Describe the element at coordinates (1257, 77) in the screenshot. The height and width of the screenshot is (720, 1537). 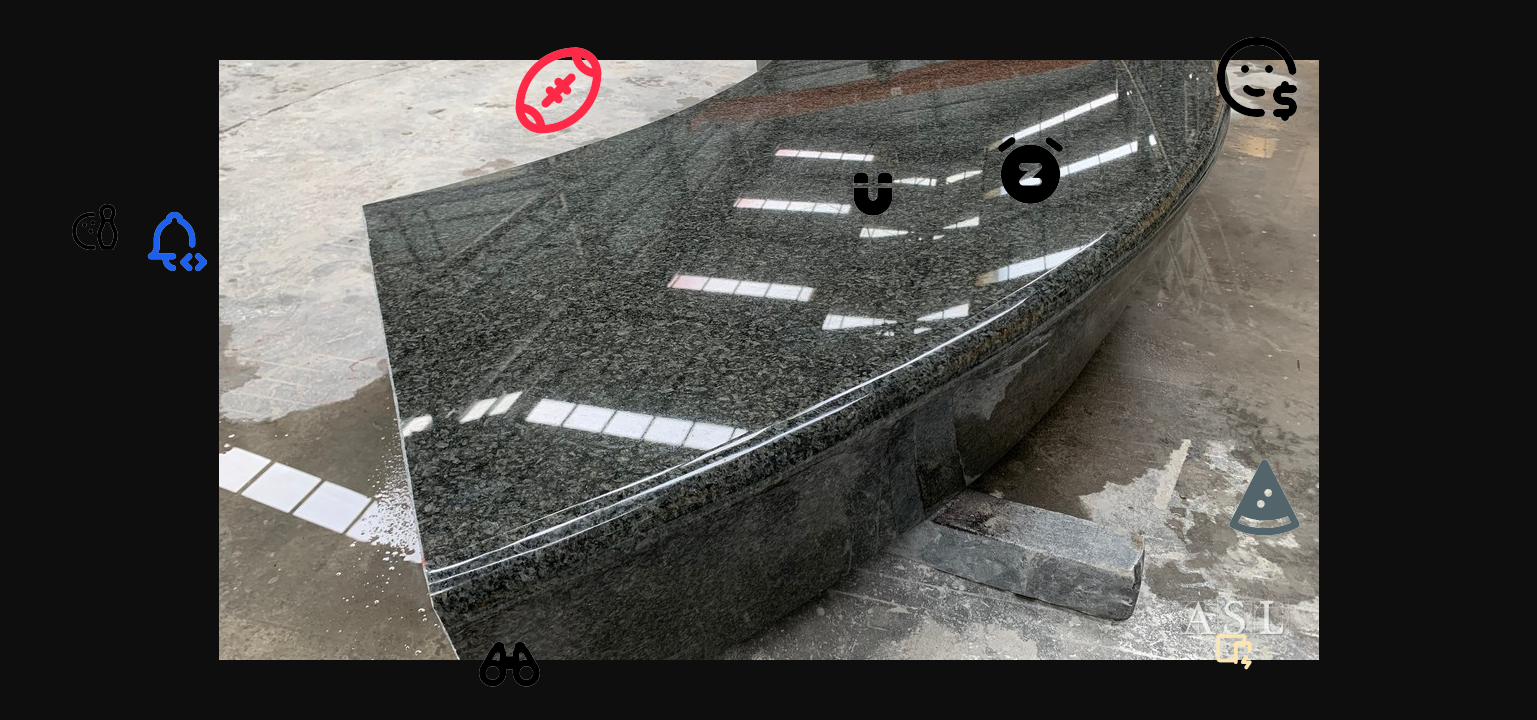
I see `view account balance or earnings` at that location.